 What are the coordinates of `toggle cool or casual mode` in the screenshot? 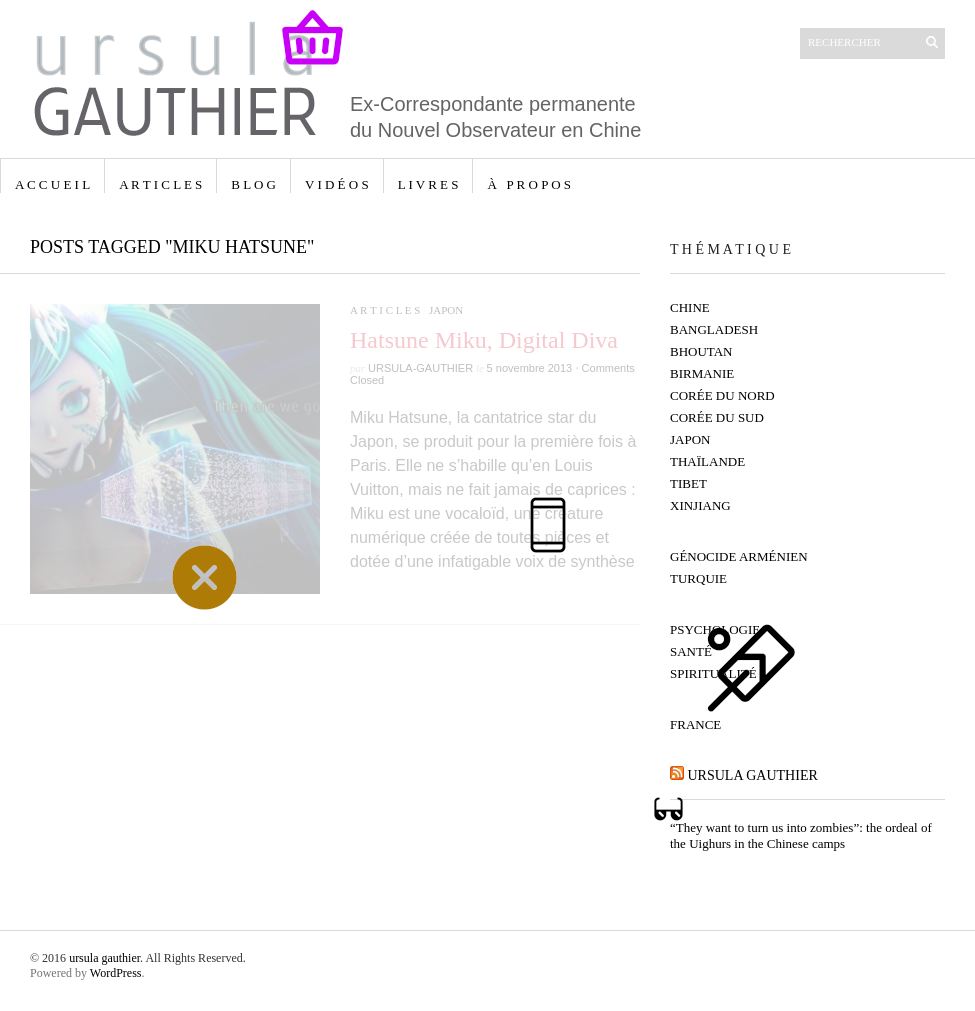 It's located at (668, 809).